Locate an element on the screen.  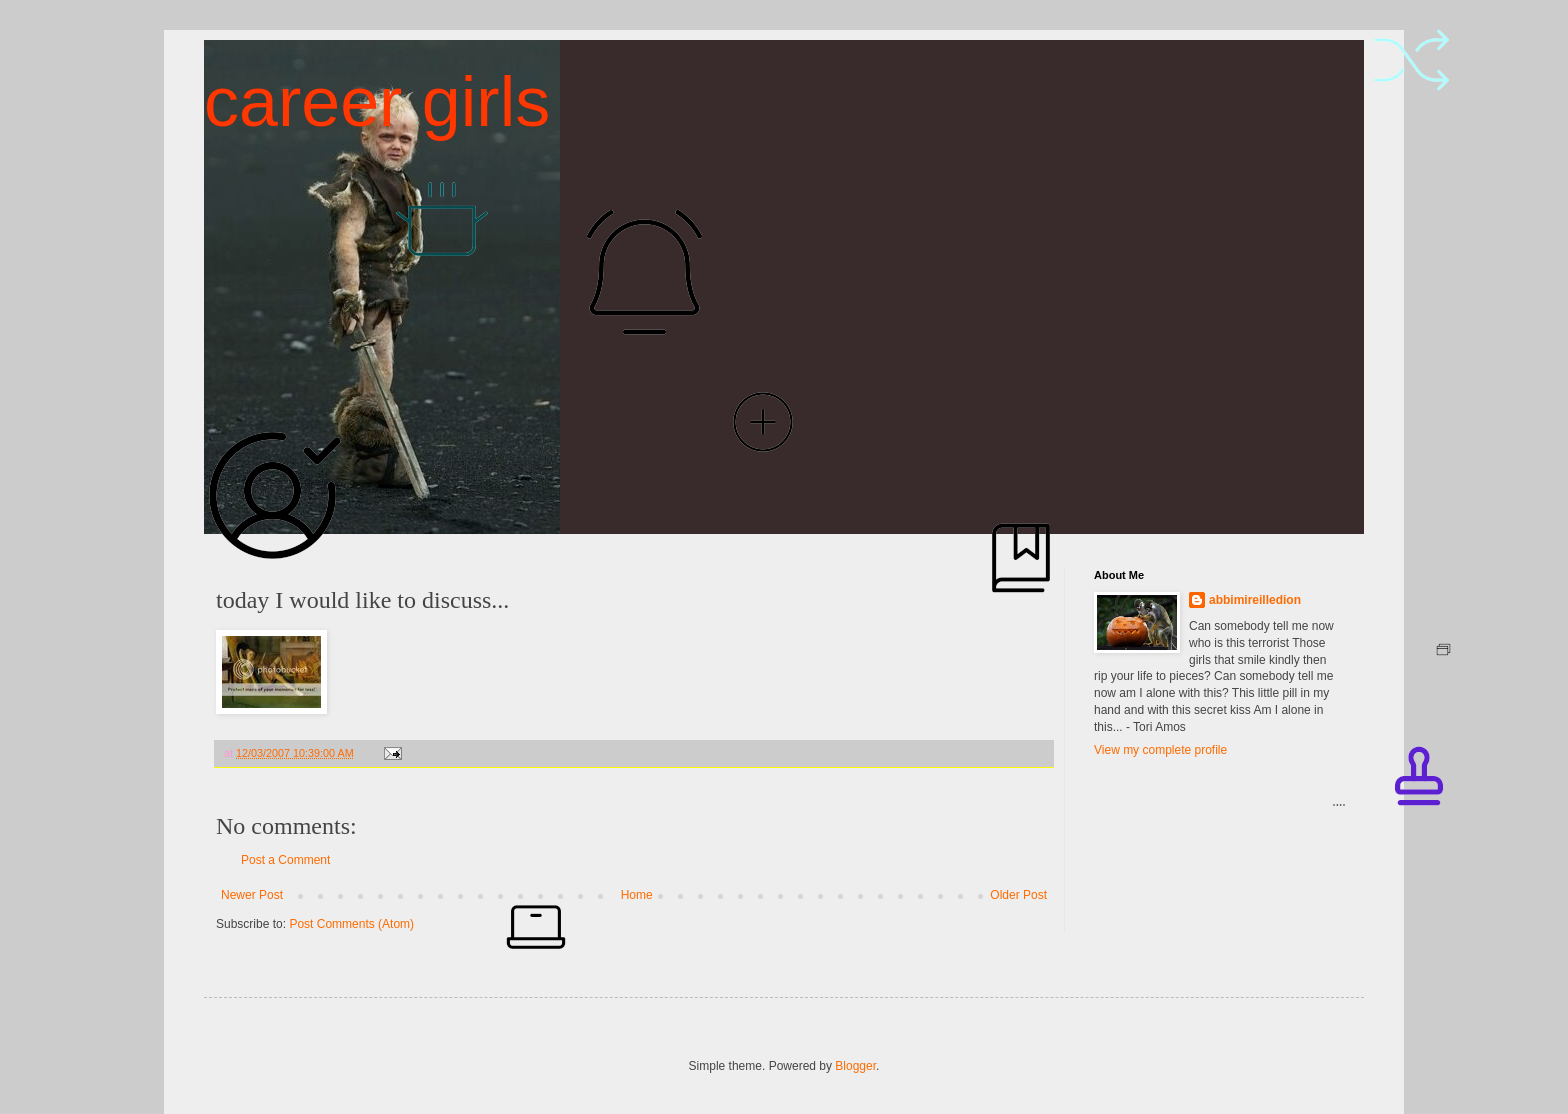
indicates very weak or minimal signal strength is located at coordinates (1339, 800).